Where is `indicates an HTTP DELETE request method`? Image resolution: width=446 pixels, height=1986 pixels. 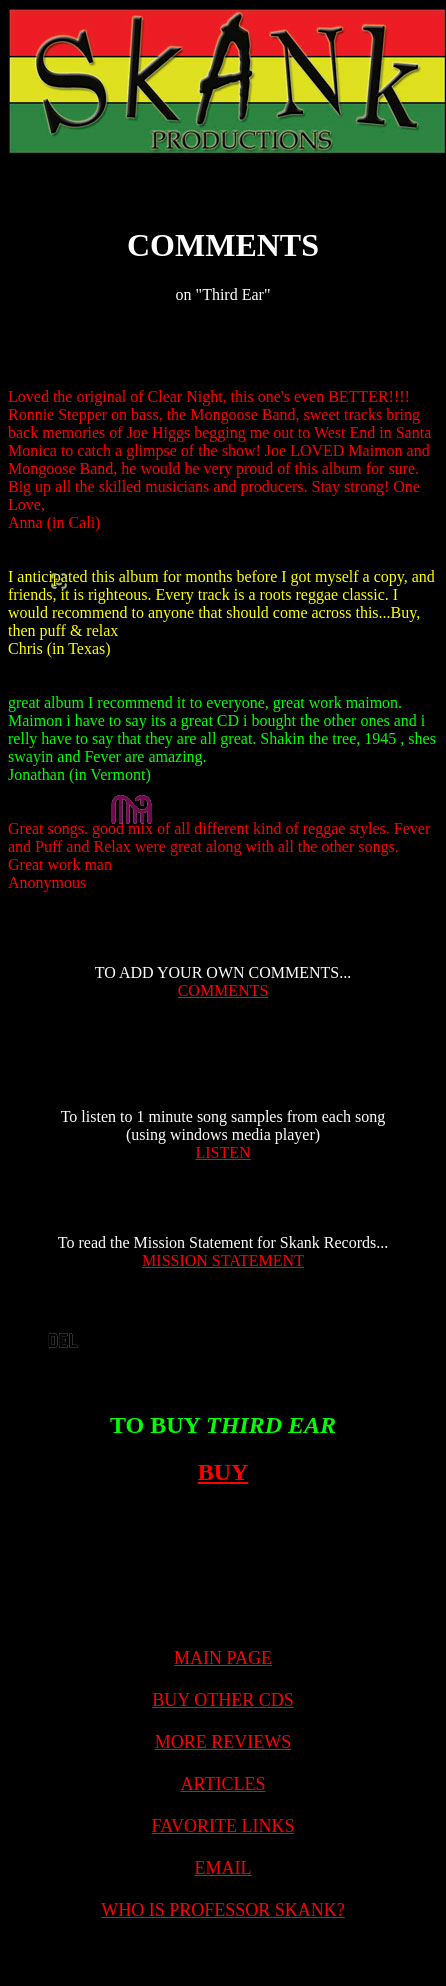 indicates an HTTP DELETE request method is located at coordinates (63, 1340).